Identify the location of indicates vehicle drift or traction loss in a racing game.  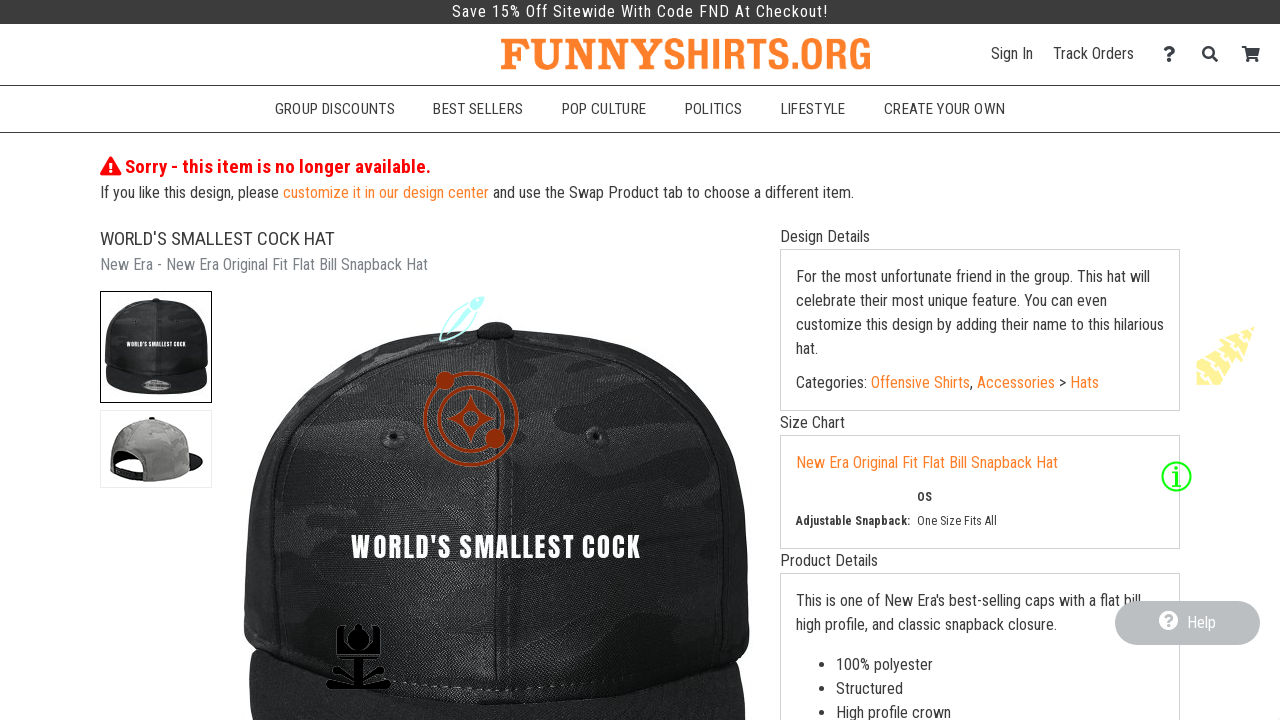
(1225, 355).